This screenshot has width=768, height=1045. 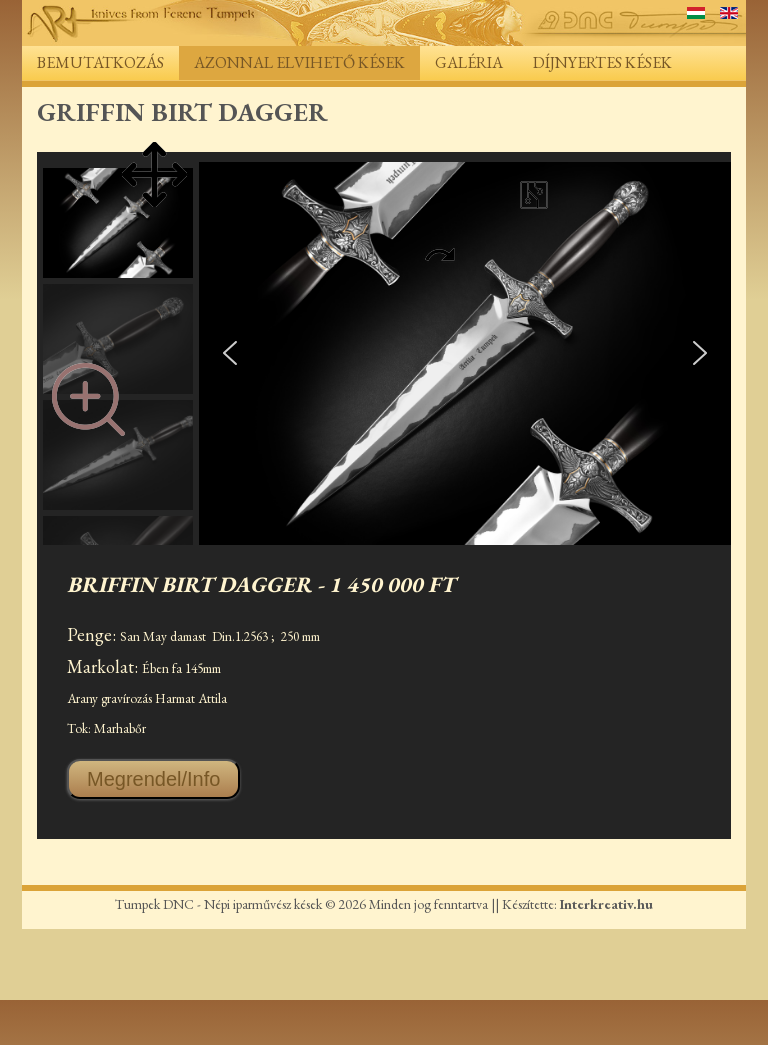 I want to click on access hardware or circuit settings, so click(x=534, y=195).